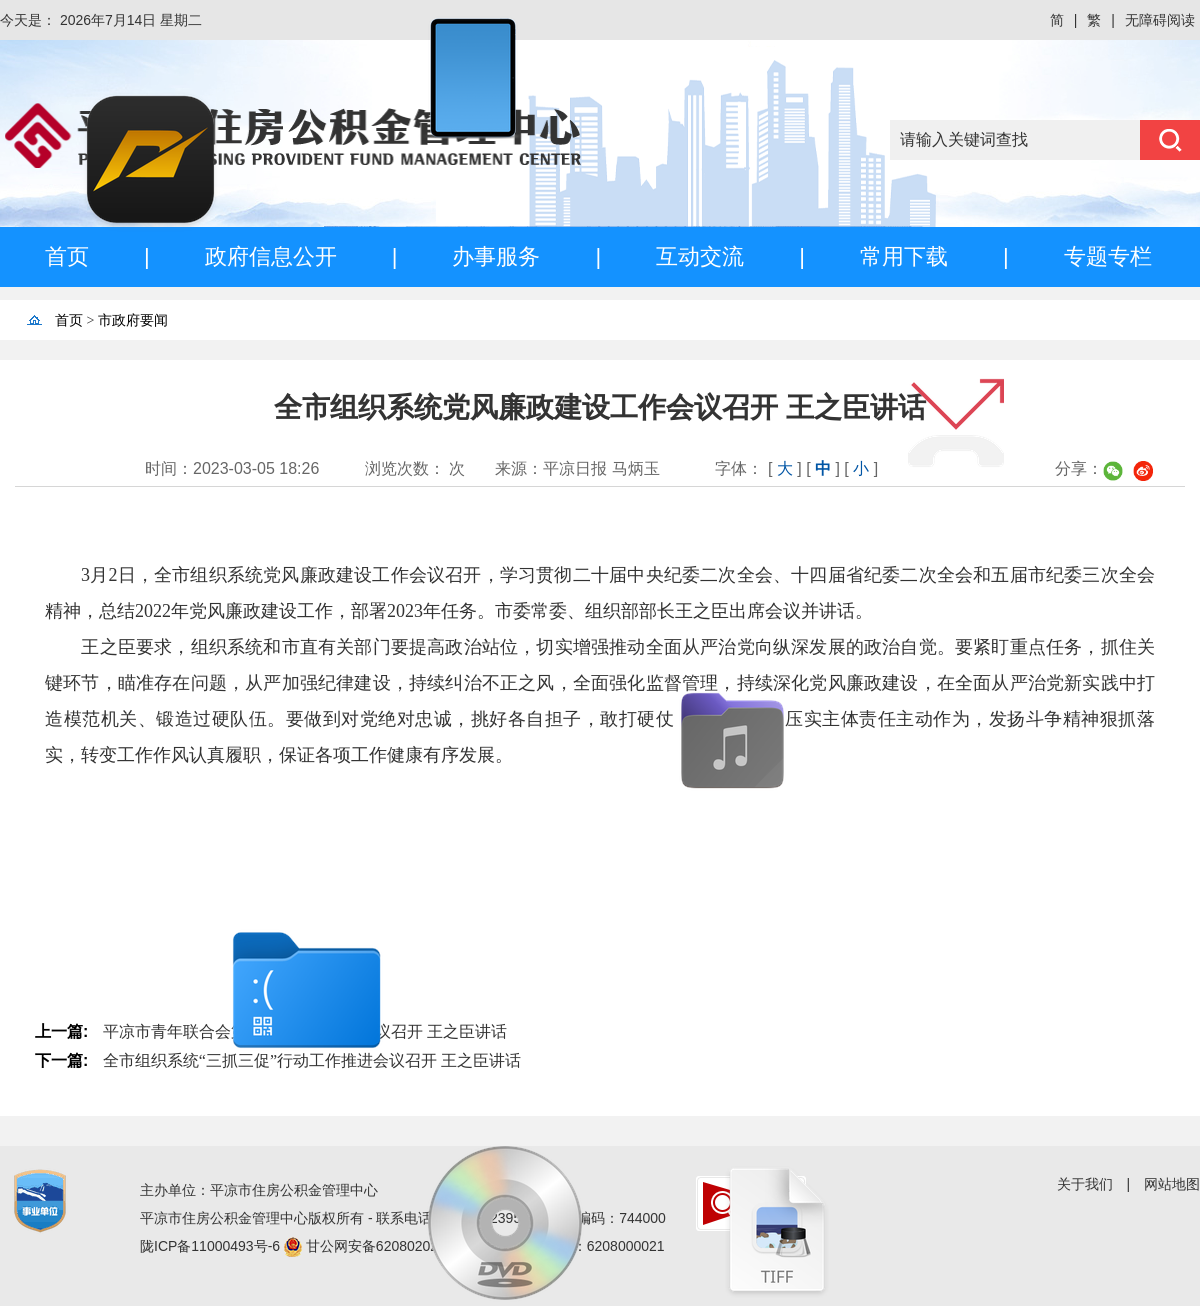 This screenshot has width=1200, height=1306. What do you see at coordinates (777, 1232) in the screenshot?
I see `a tiff image file` at bounding box center [777, 1232].